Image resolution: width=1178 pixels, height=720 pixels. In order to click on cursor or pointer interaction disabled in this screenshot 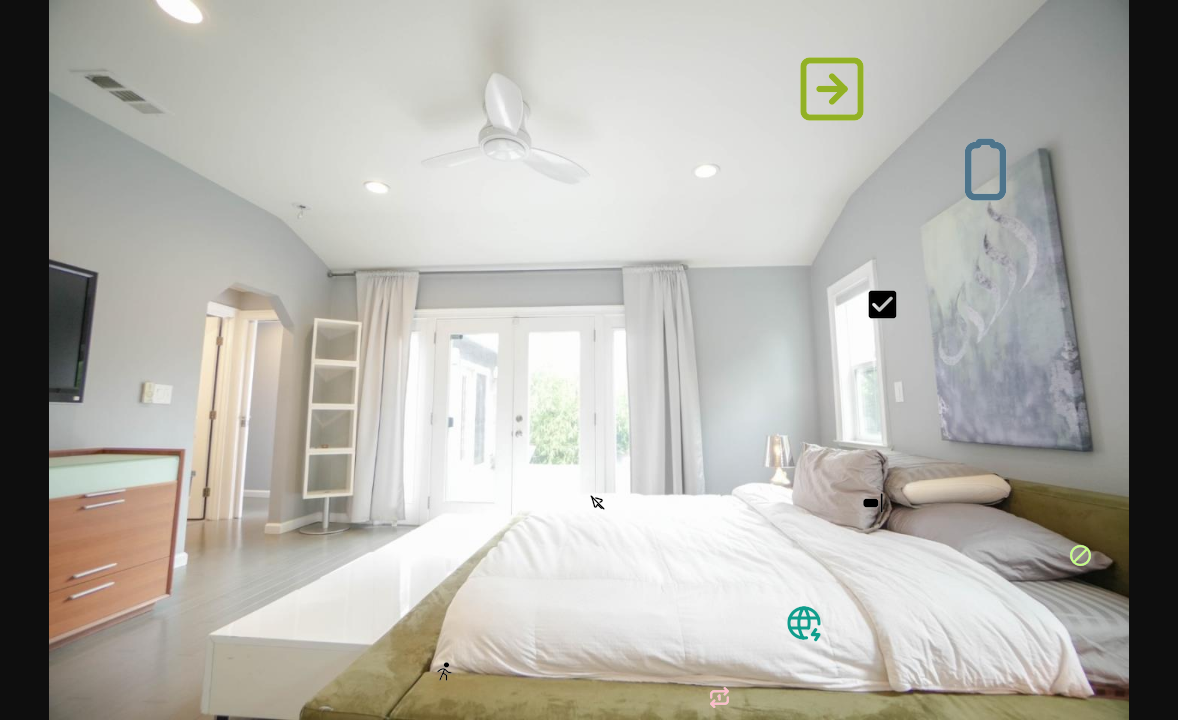, I will do `click(597, 502)`.